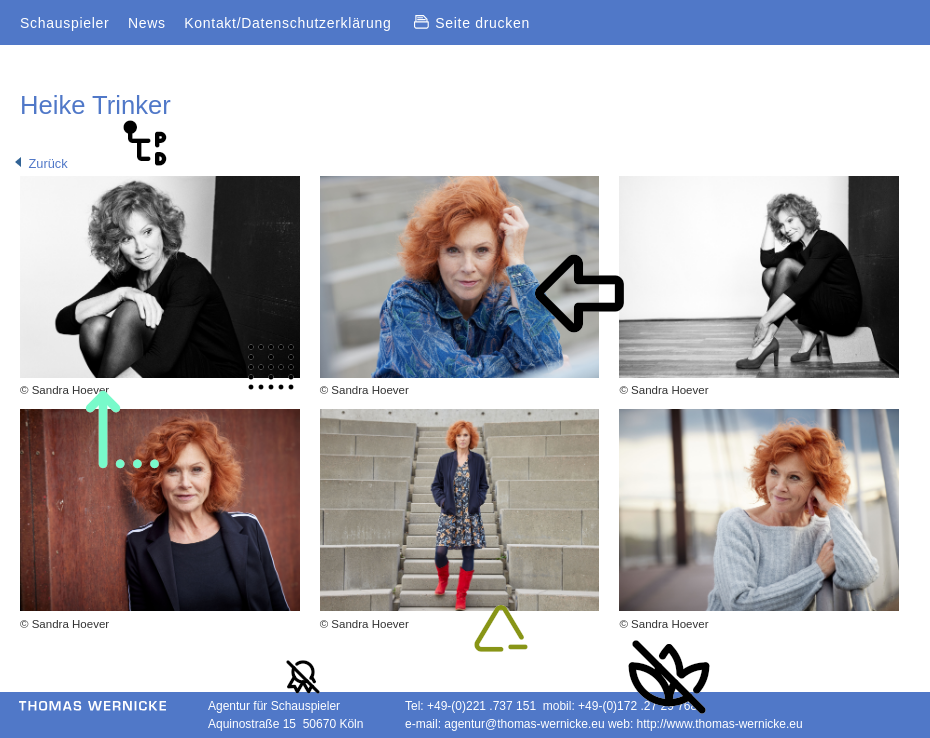 The width and height of the screenshot is (930, 738). What do you see at coordinates (146, 143) in the screenshot?
I see `select automatic transmission mode` at bounding box center [146, 143].